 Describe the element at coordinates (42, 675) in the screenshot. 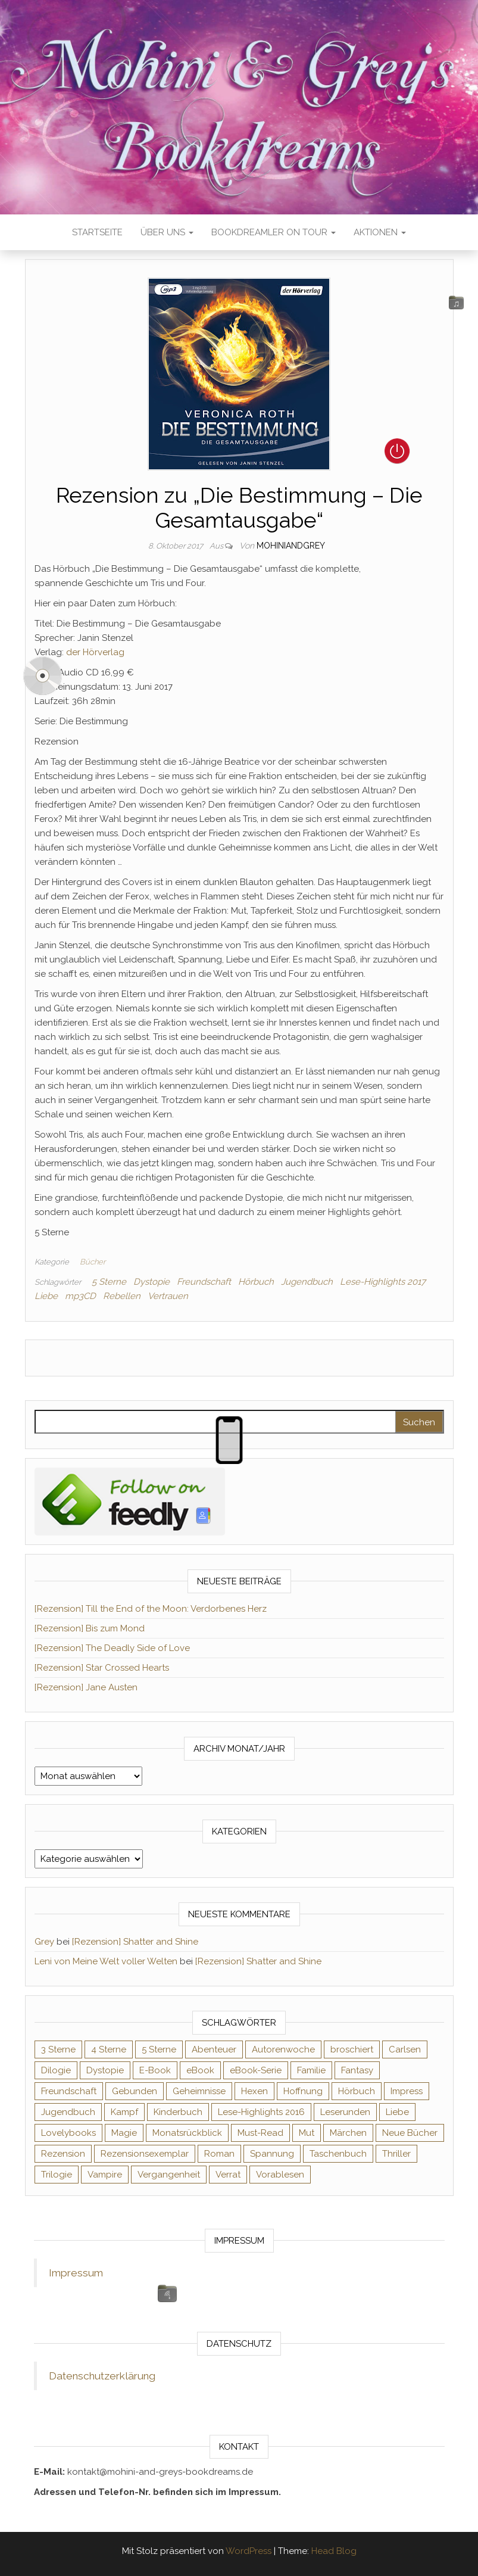

I see `indicates a blank CD-R disc ready for burning` at that location.